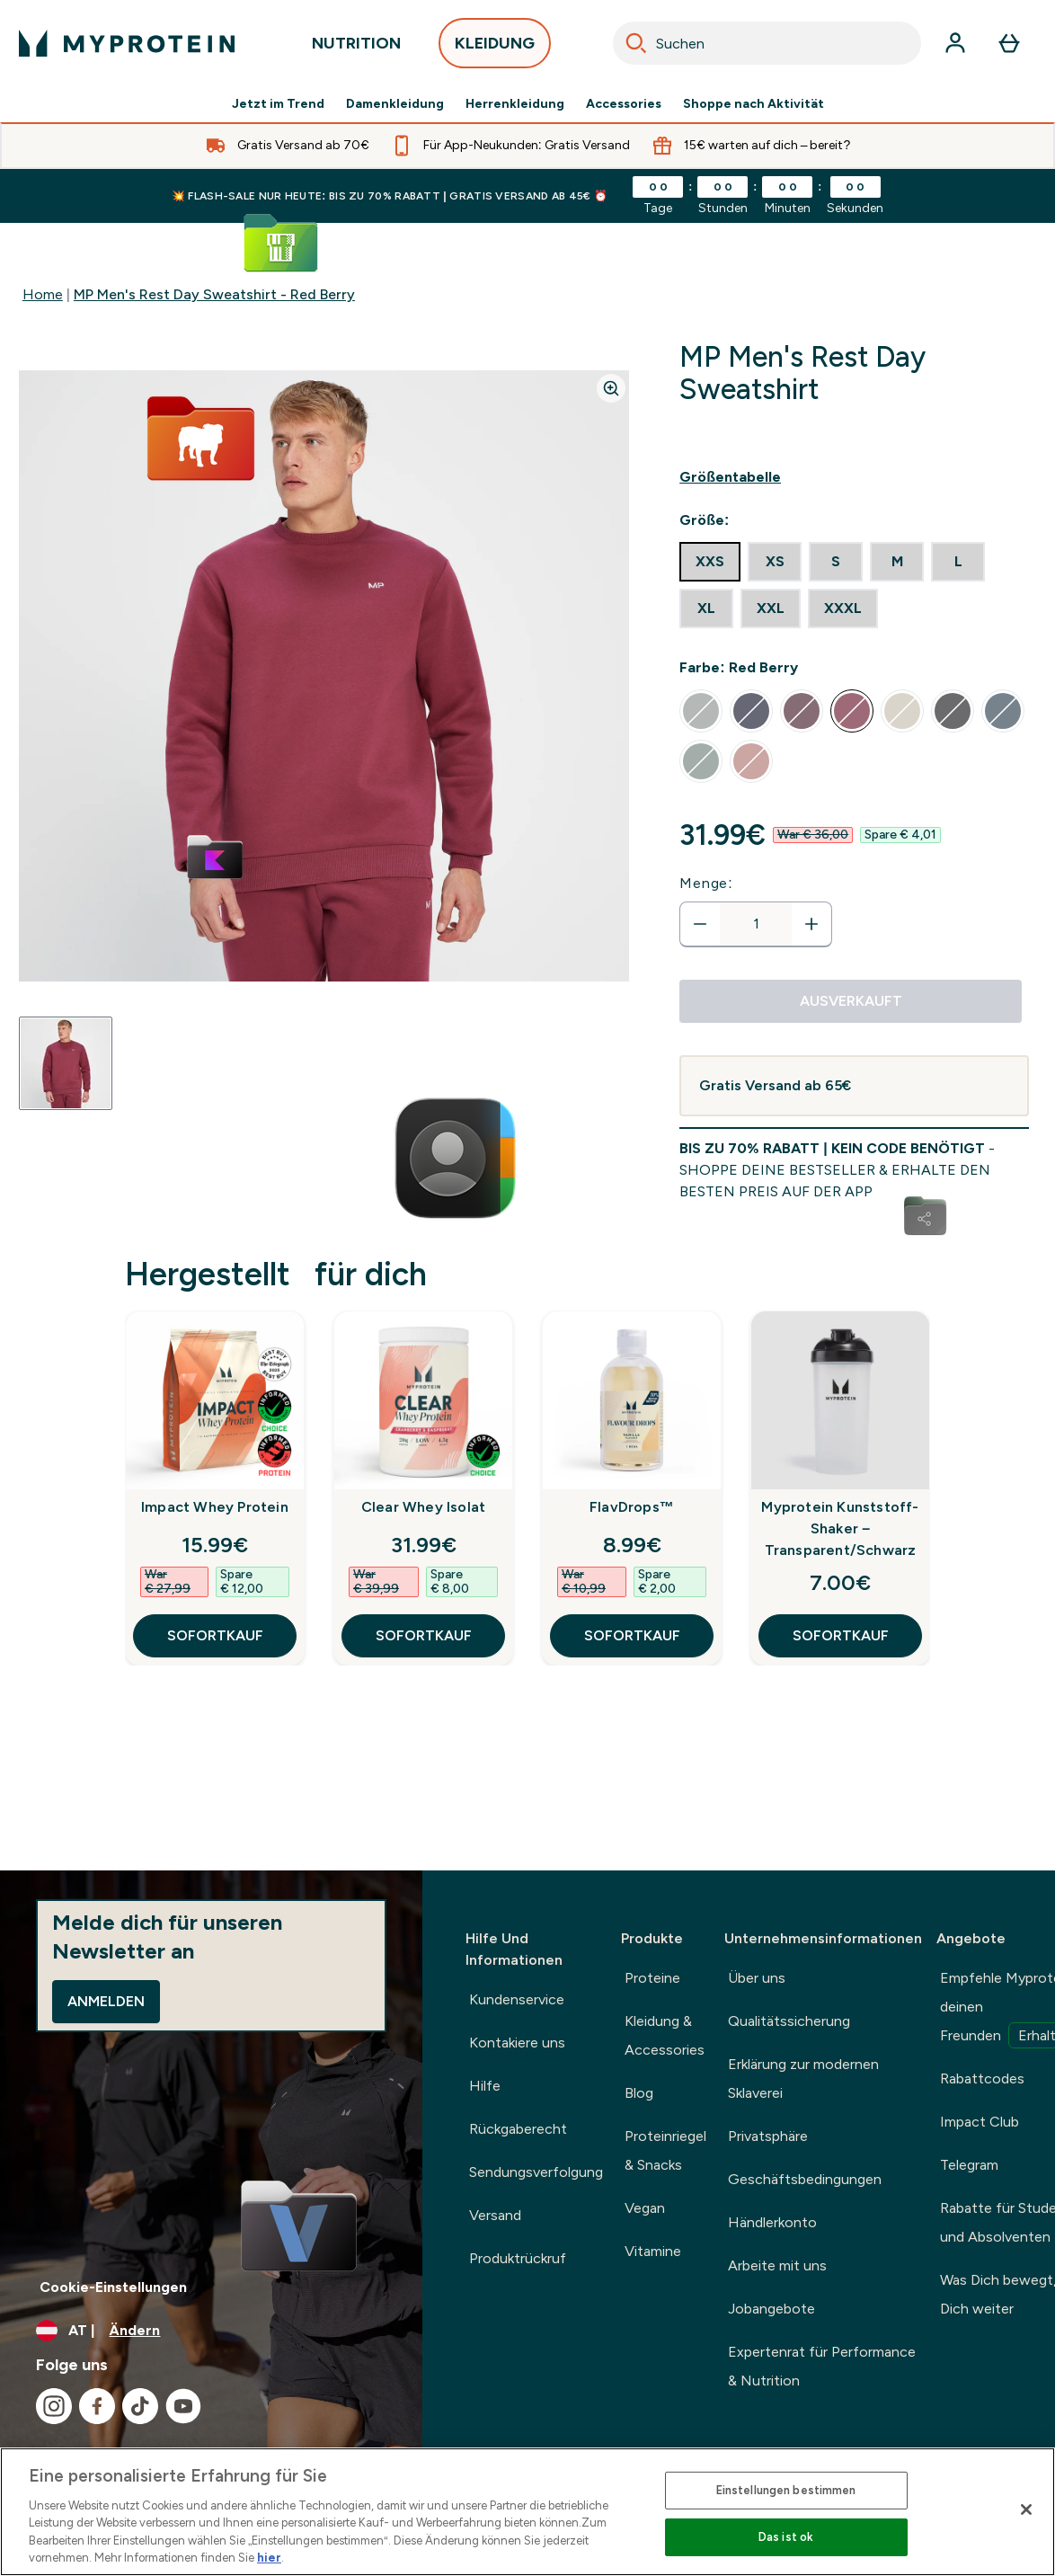 Image resolution: width=1055 pixels, height=2576 pixels. What do you see at coordinates (455, 1158) in the screenshot?
I see `open the contacts app` at bounding box center [455, 1158].